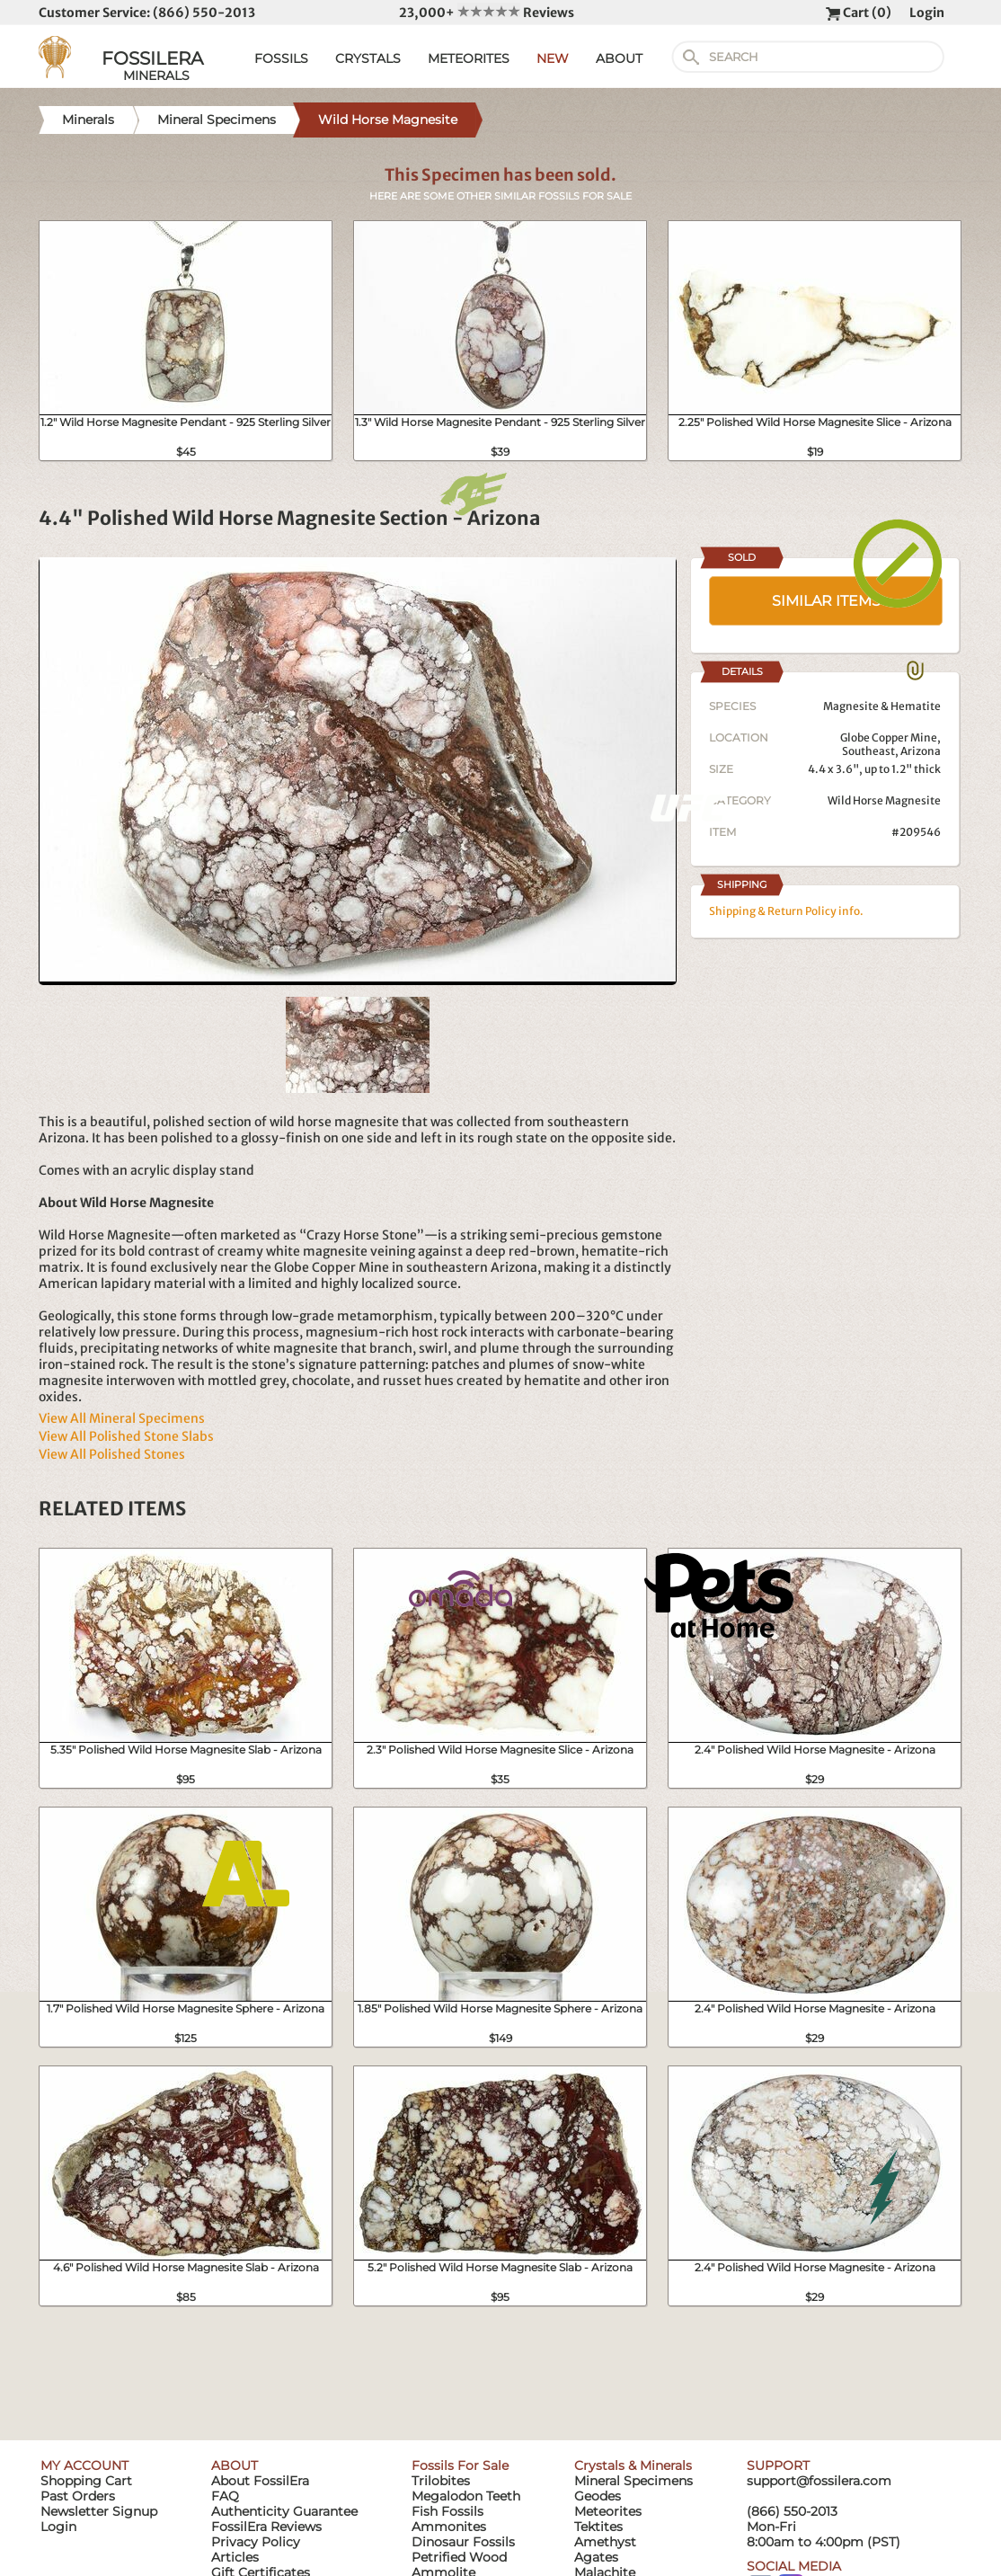 This screenshot has width=1001, height=2576. I want to click on UFC brand logo, so click(689, 808).